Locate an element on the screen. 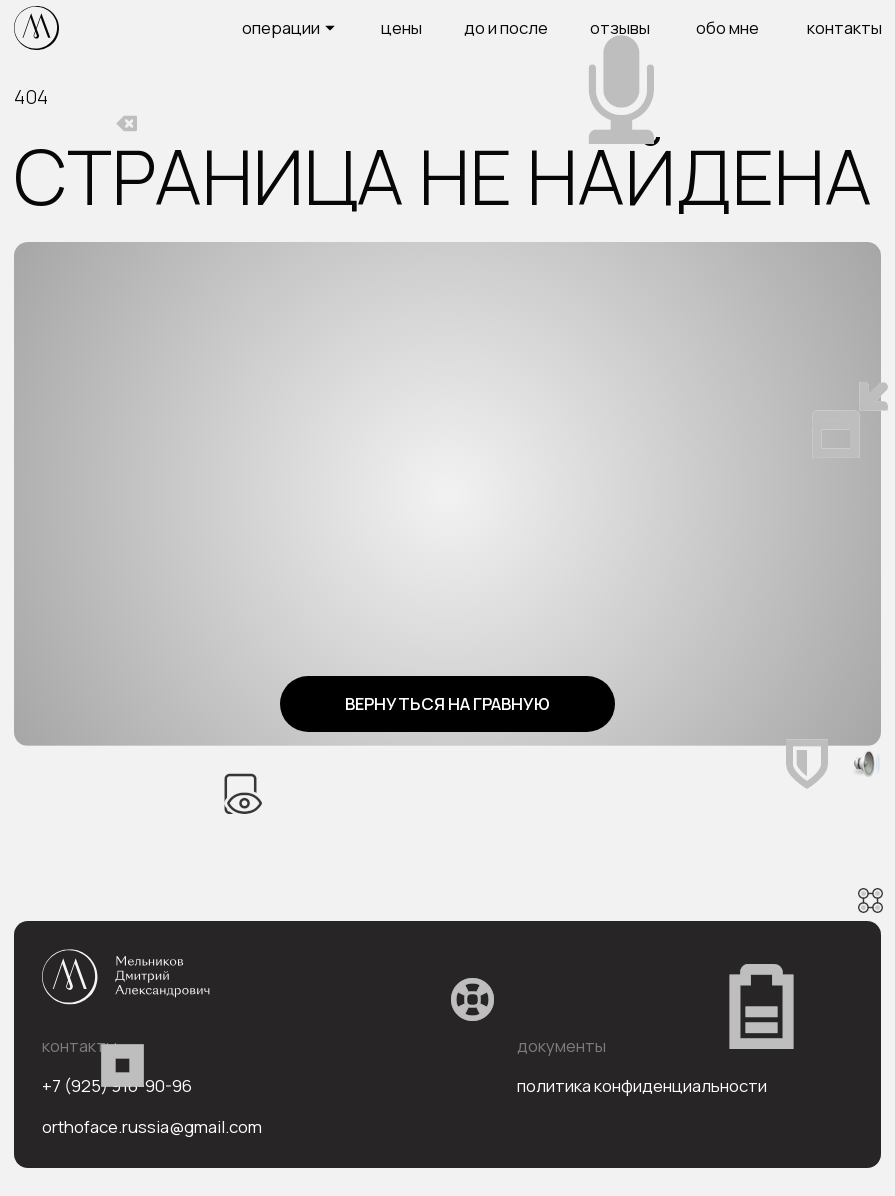  enable microphone or voice input is located at coordinates (625, 86).